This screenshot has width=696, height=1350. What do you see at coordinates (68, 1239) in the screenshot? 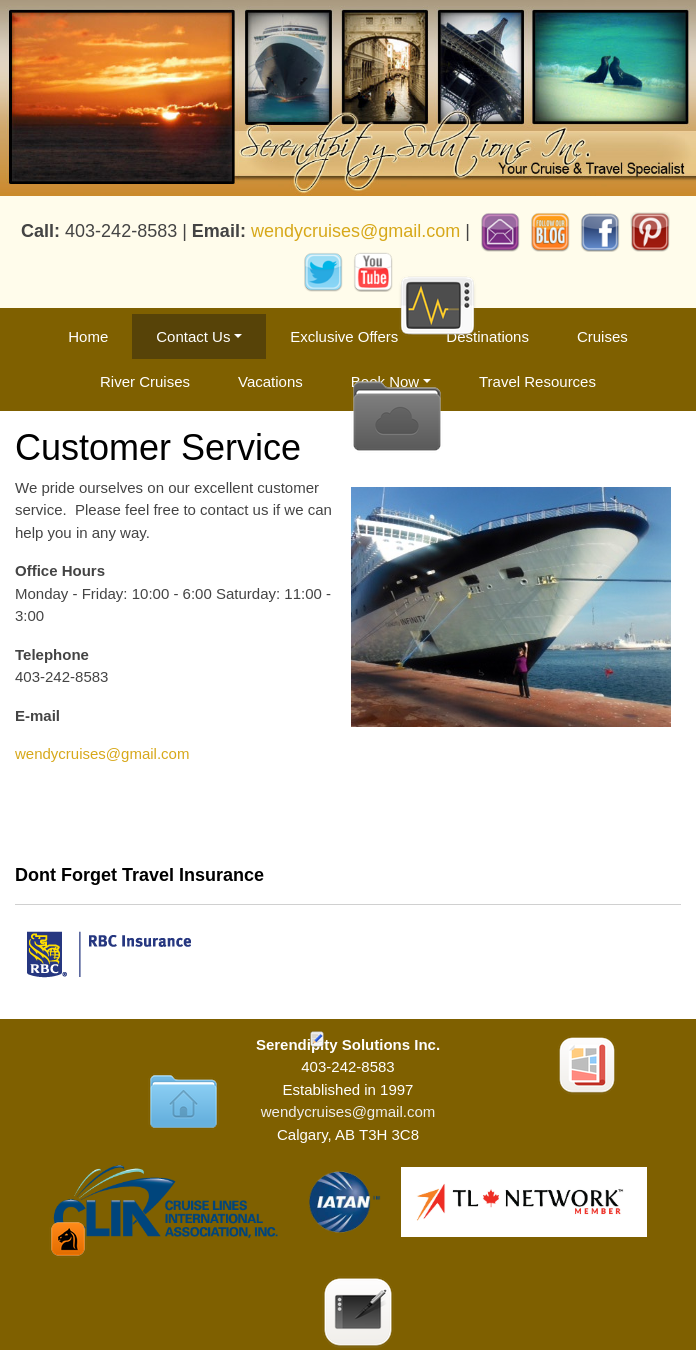
I see `open the Chess app` at bounding box center [68, 1239].